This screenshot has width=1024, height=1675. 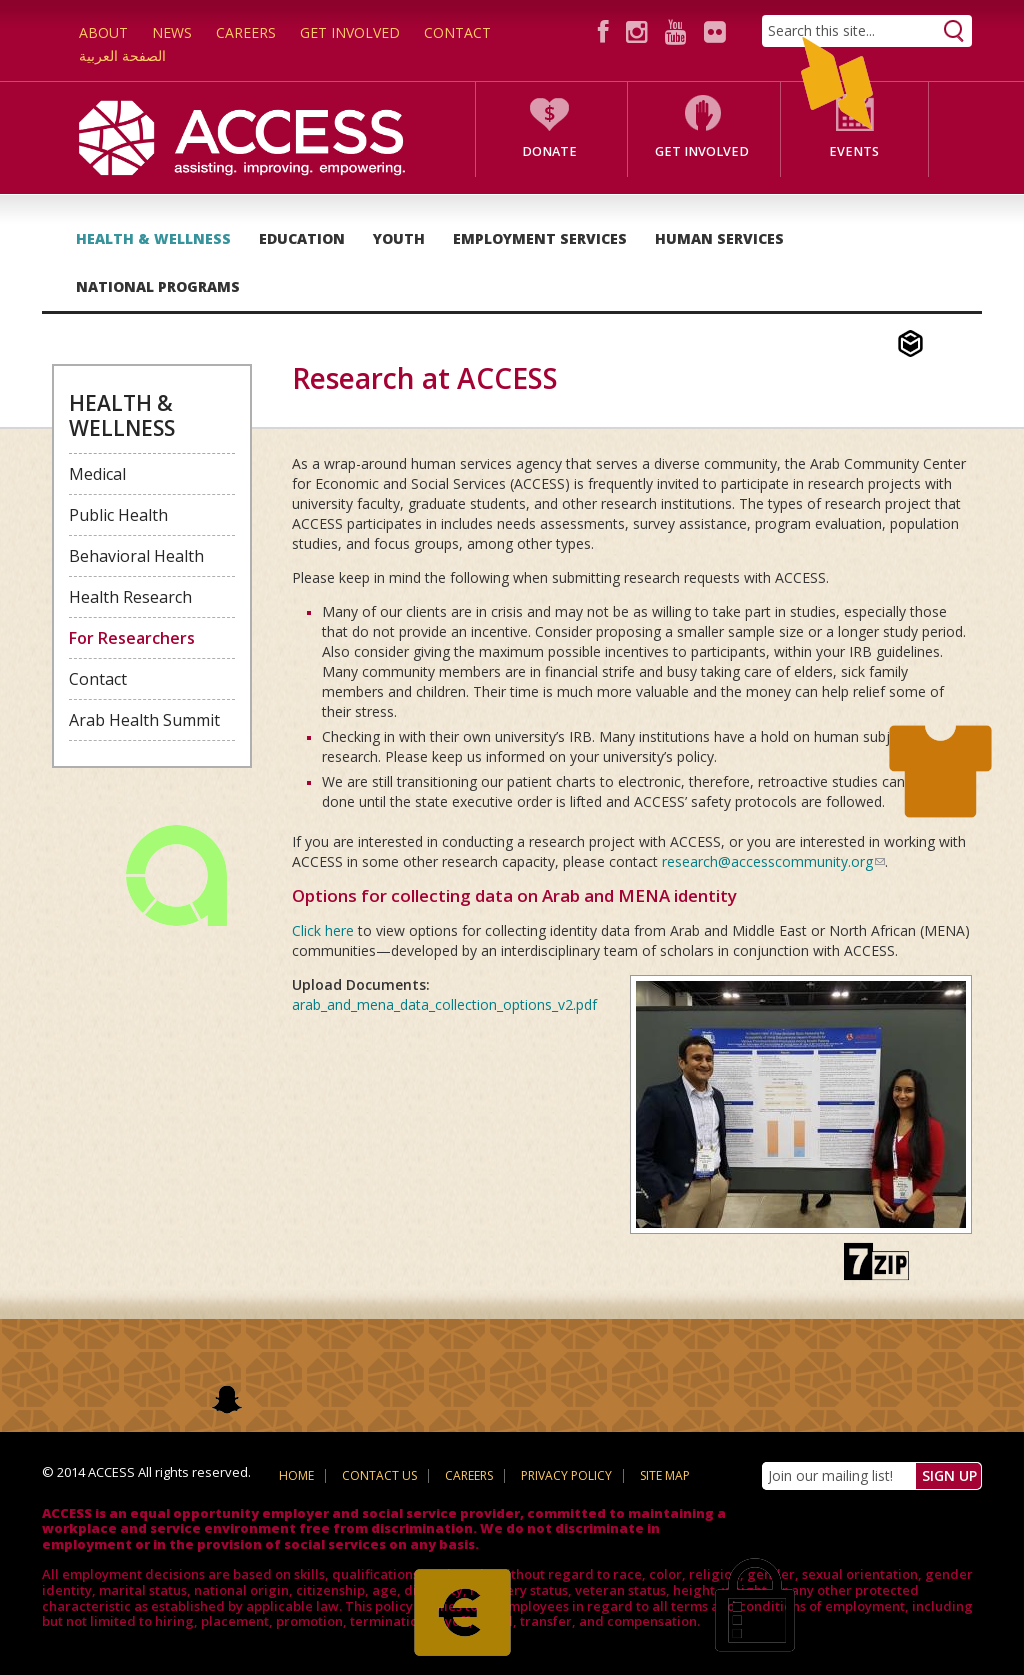 What do you see at coordinates (940, 771) in the screenshot?
I see `browse clothing or apparel items` at bounding box center [940, 771].